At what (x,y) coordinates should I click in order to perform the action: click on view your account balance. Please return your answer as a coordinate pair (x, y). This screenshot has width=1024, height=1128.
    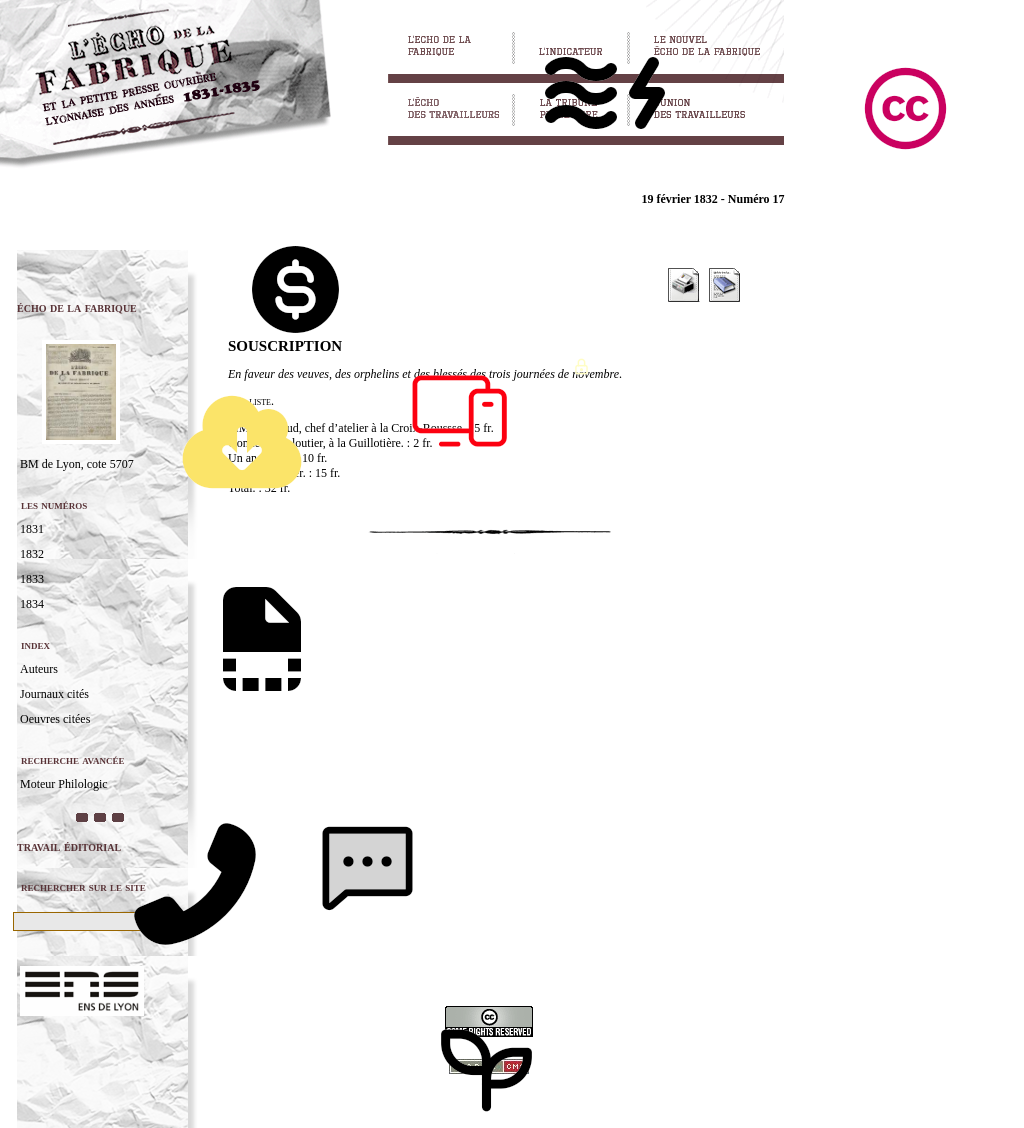
    Looking at the image, I should click on (295, 289).